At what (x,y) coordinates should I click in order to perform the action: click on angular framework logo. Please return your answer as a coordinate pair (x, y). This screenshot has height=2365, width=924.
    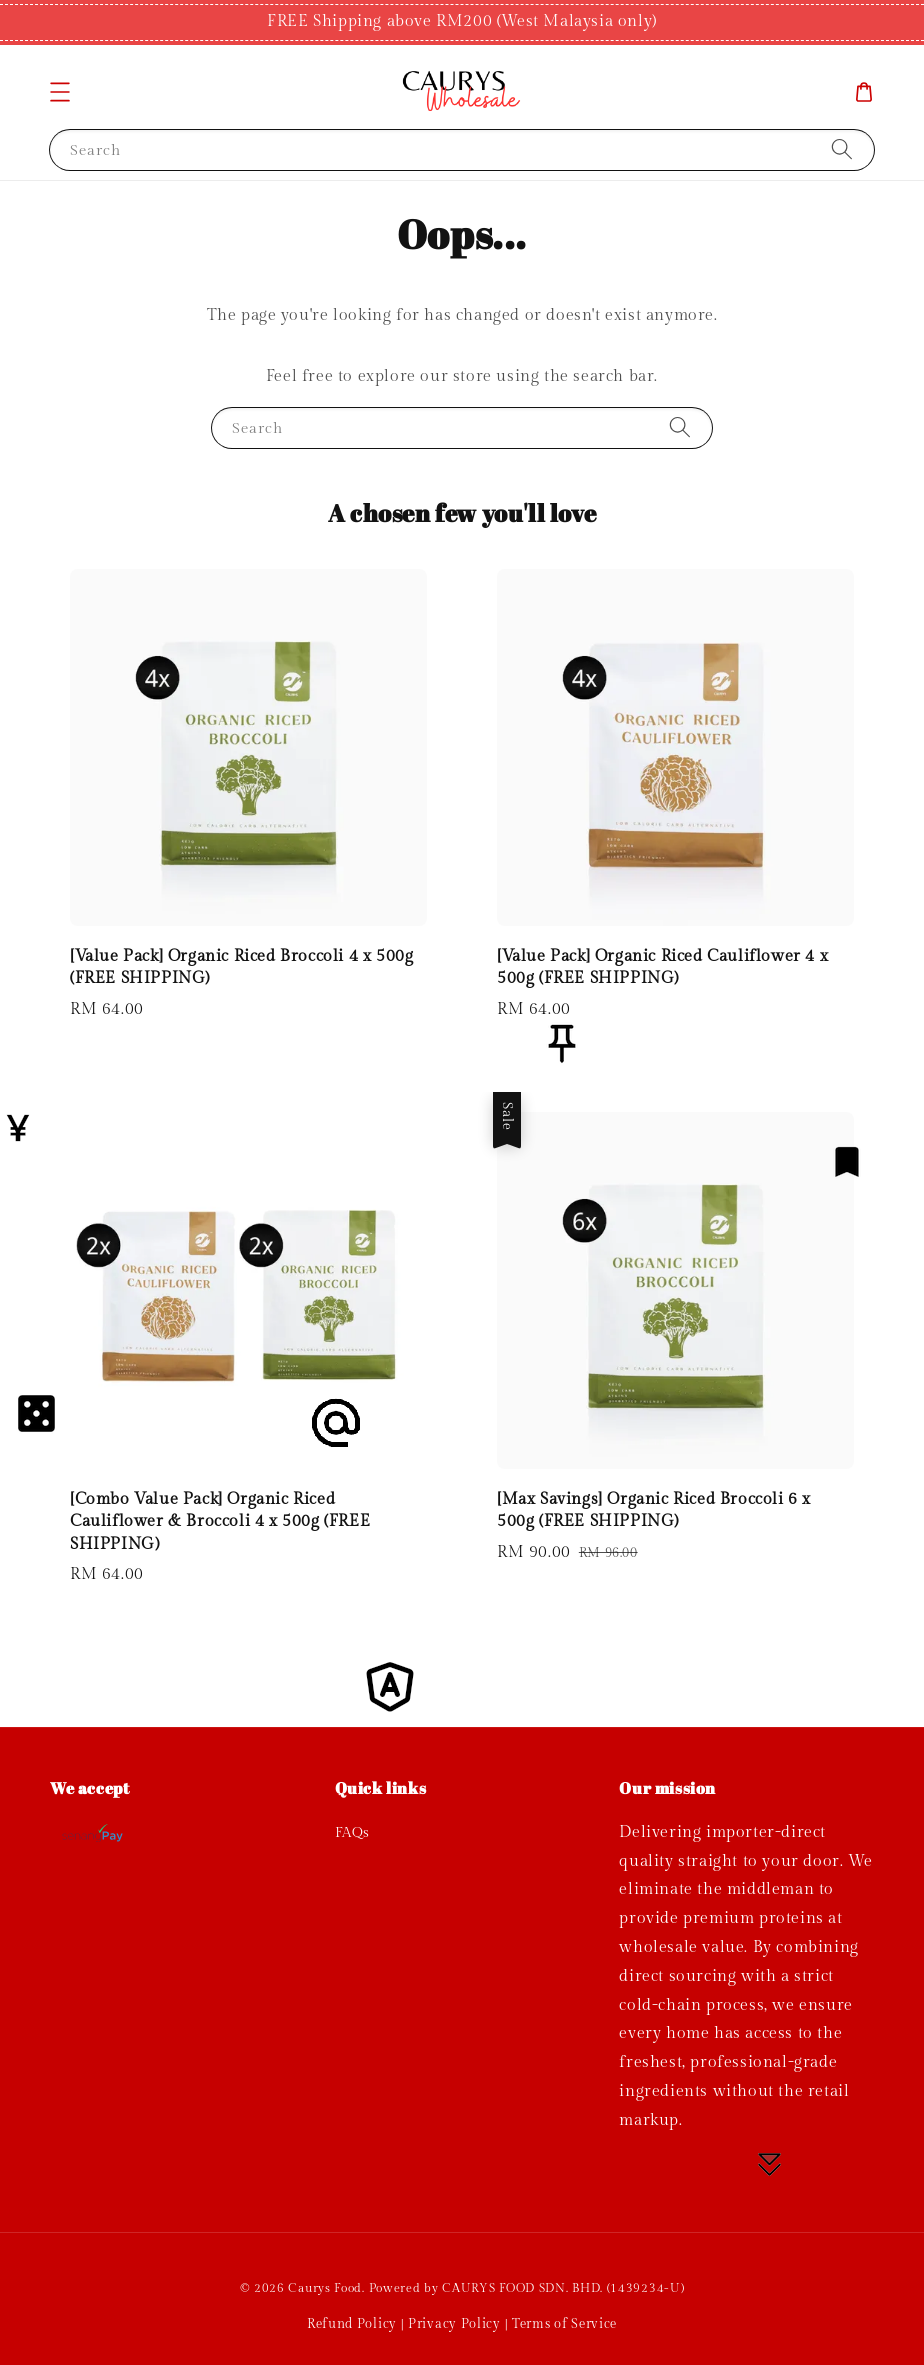
    Looking at the image, I should click on (390, 1687).